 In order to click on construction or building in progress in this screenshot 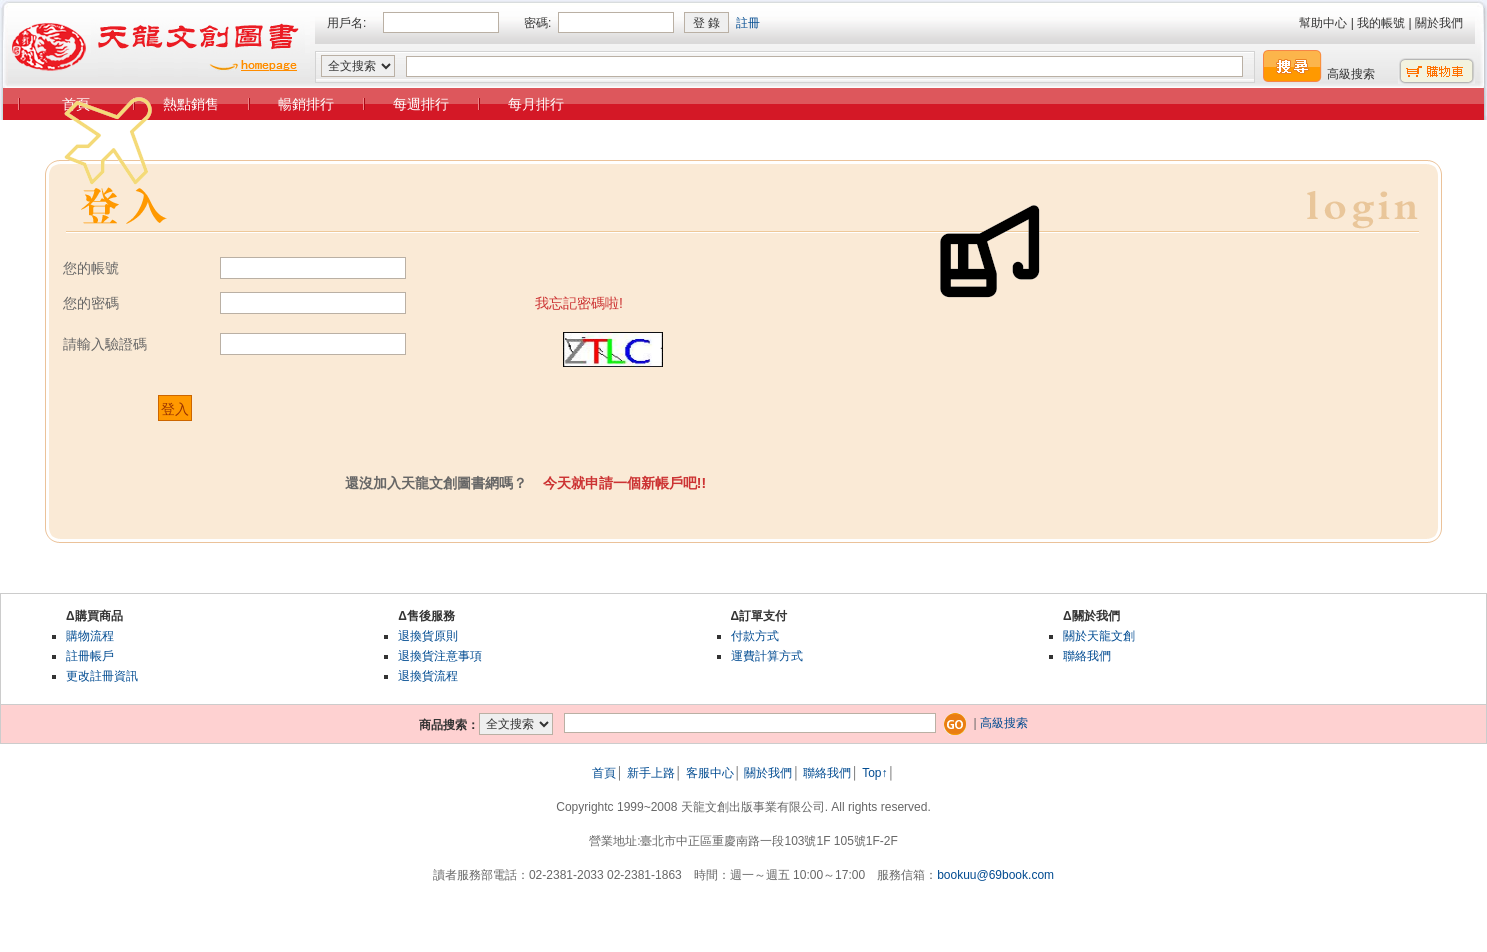, I will do `click(991, 256)`.